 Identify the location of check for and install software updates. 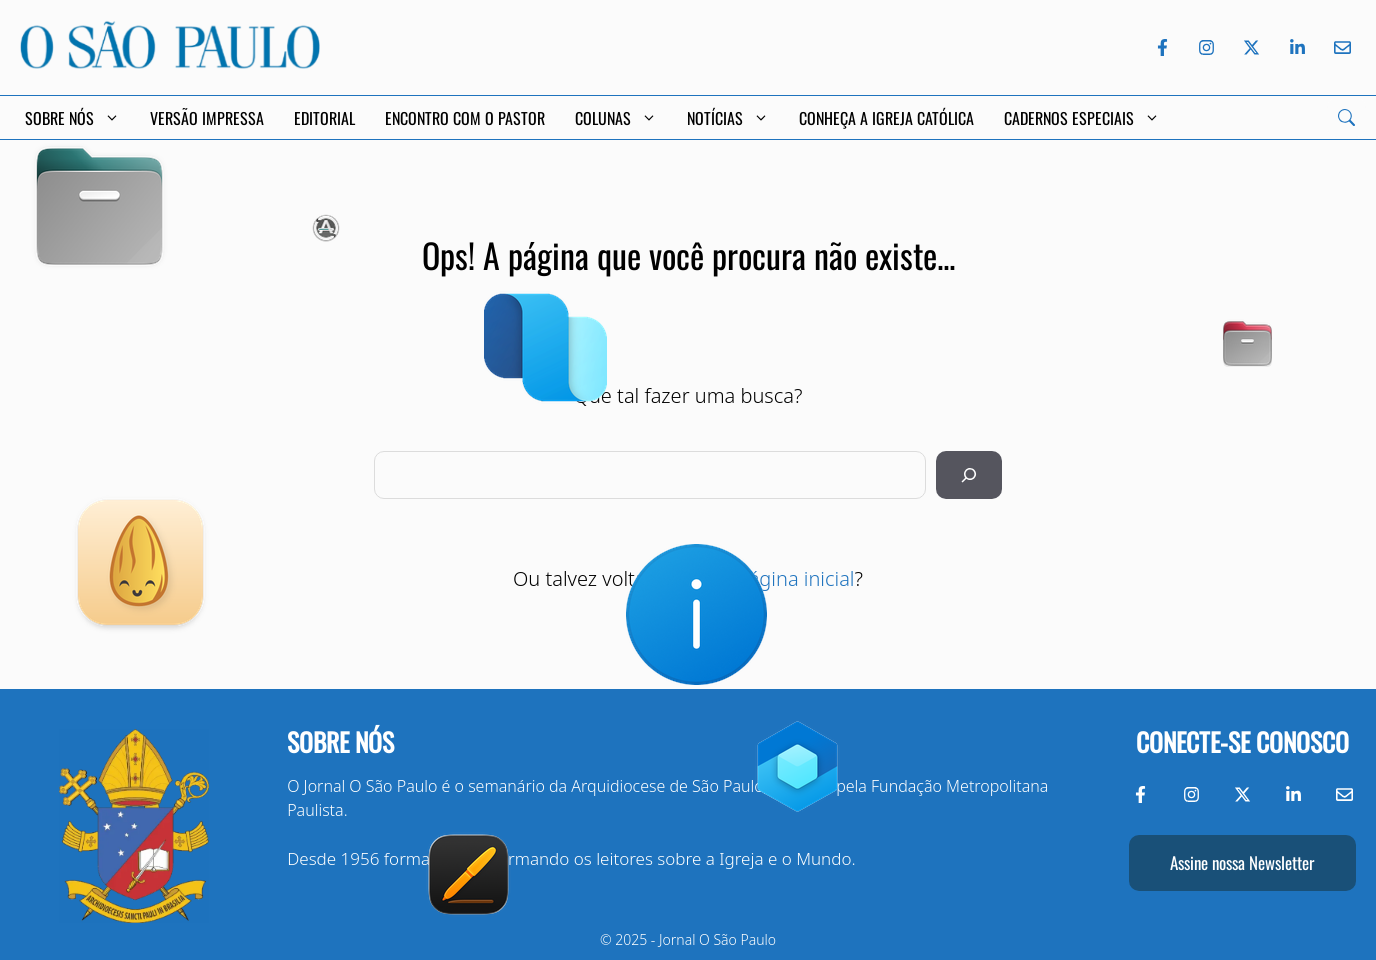
(326, 228).